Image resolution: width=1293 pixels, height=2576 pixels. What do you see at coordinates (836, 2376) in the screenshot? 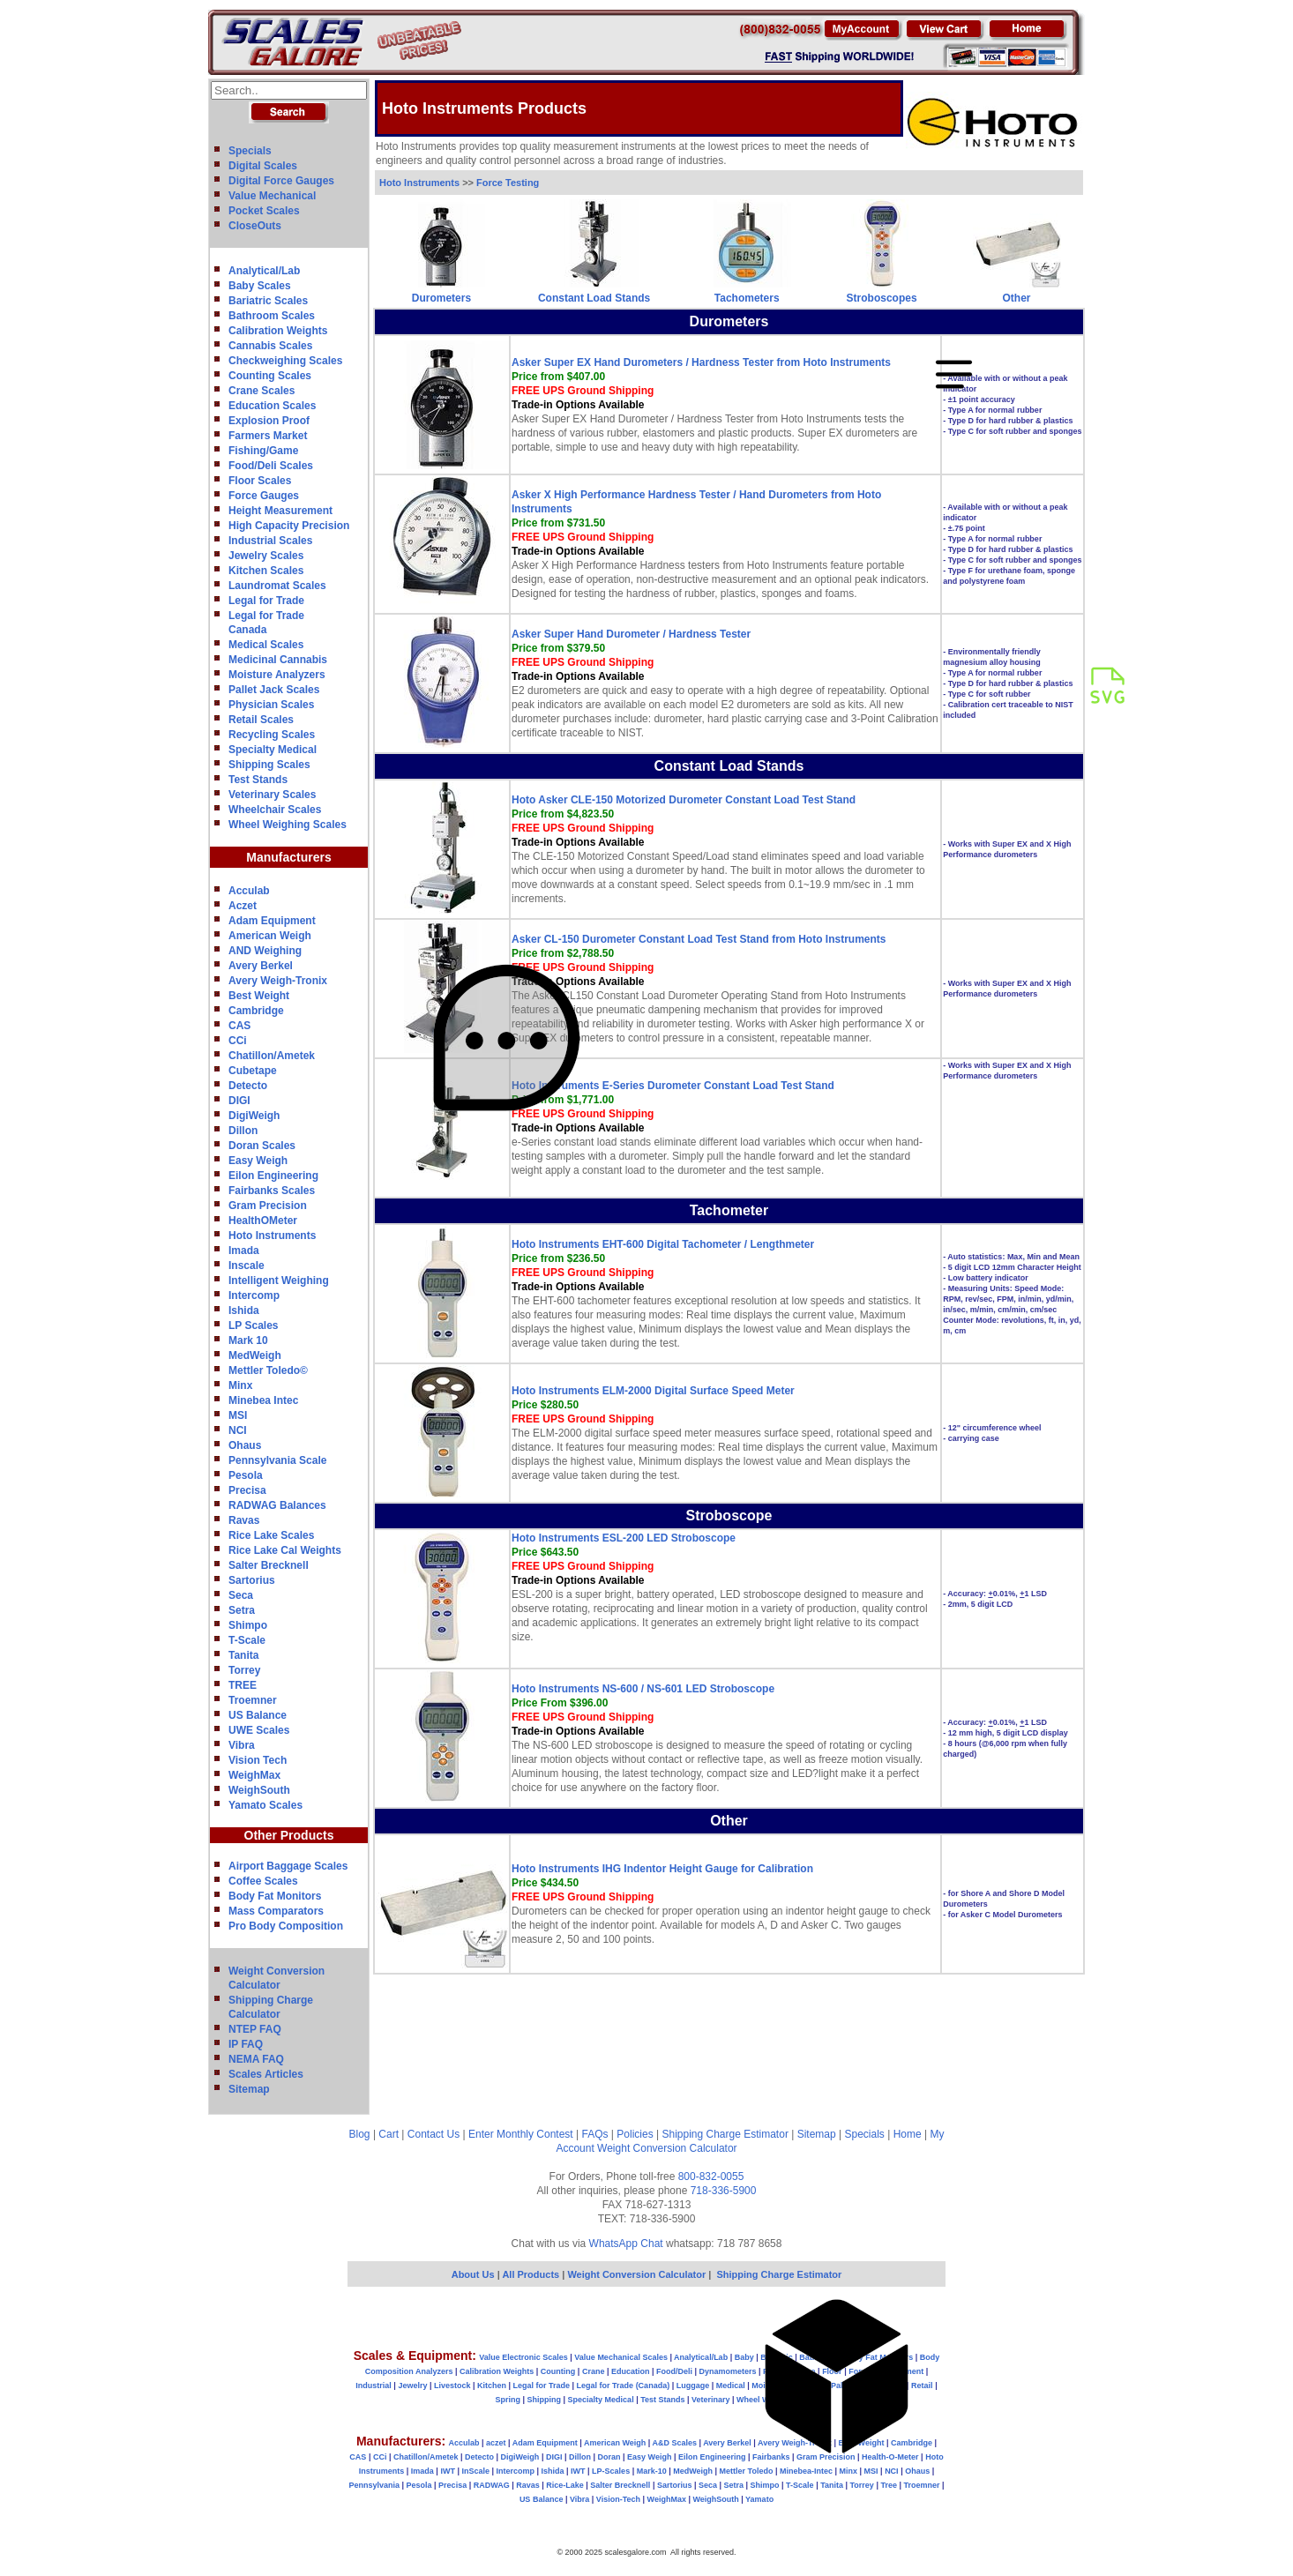
I see `view 3D model or object` at bounding box center [836, 2376].